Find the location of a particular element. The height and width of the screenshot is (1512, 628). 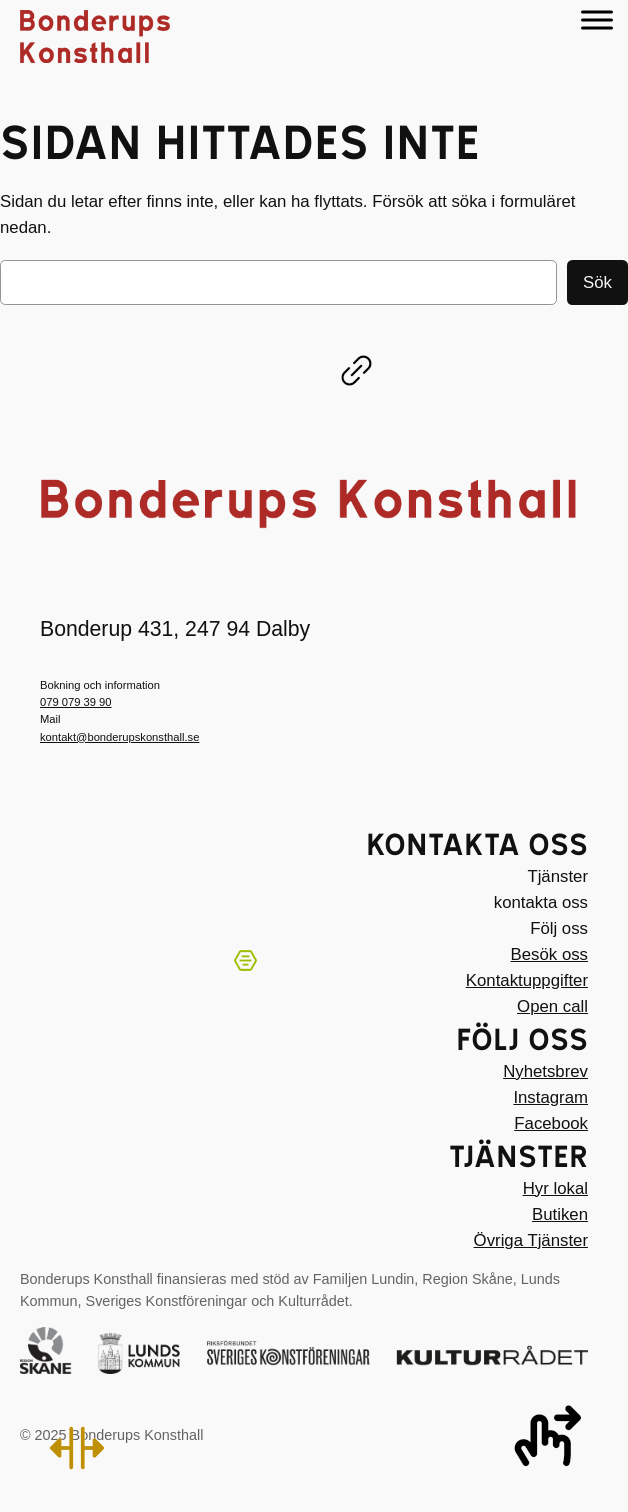

swipe right to continue or proceed is located at coordinates (545, 1438).